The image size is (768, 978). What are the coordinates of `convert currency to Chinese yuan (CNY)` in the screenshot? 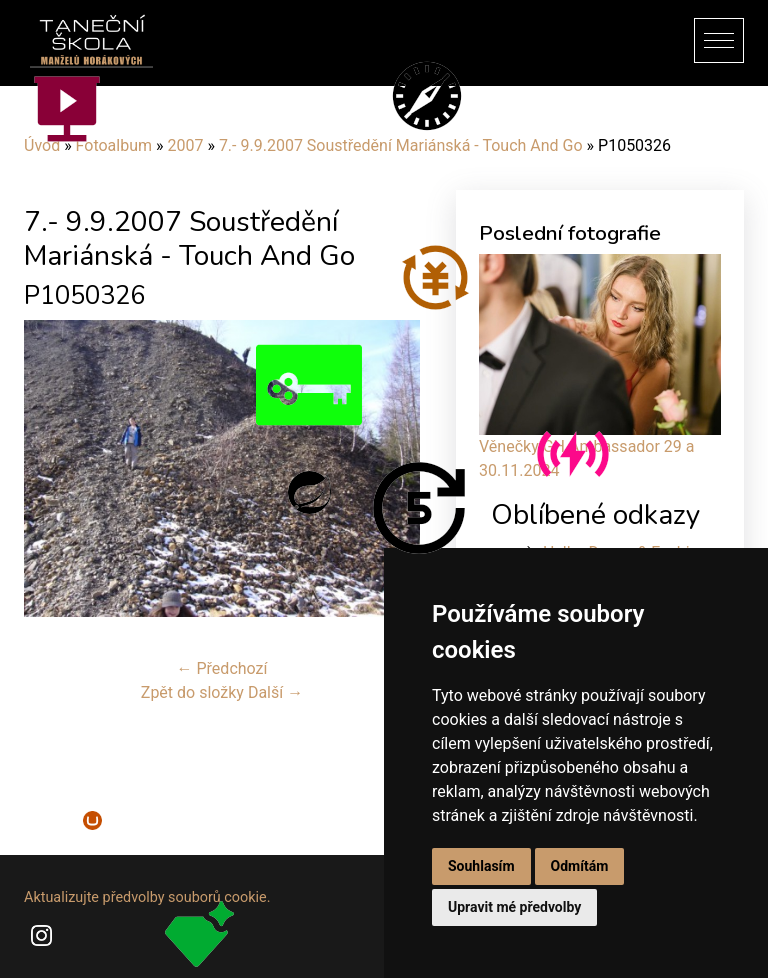 It's located at (435, 277).